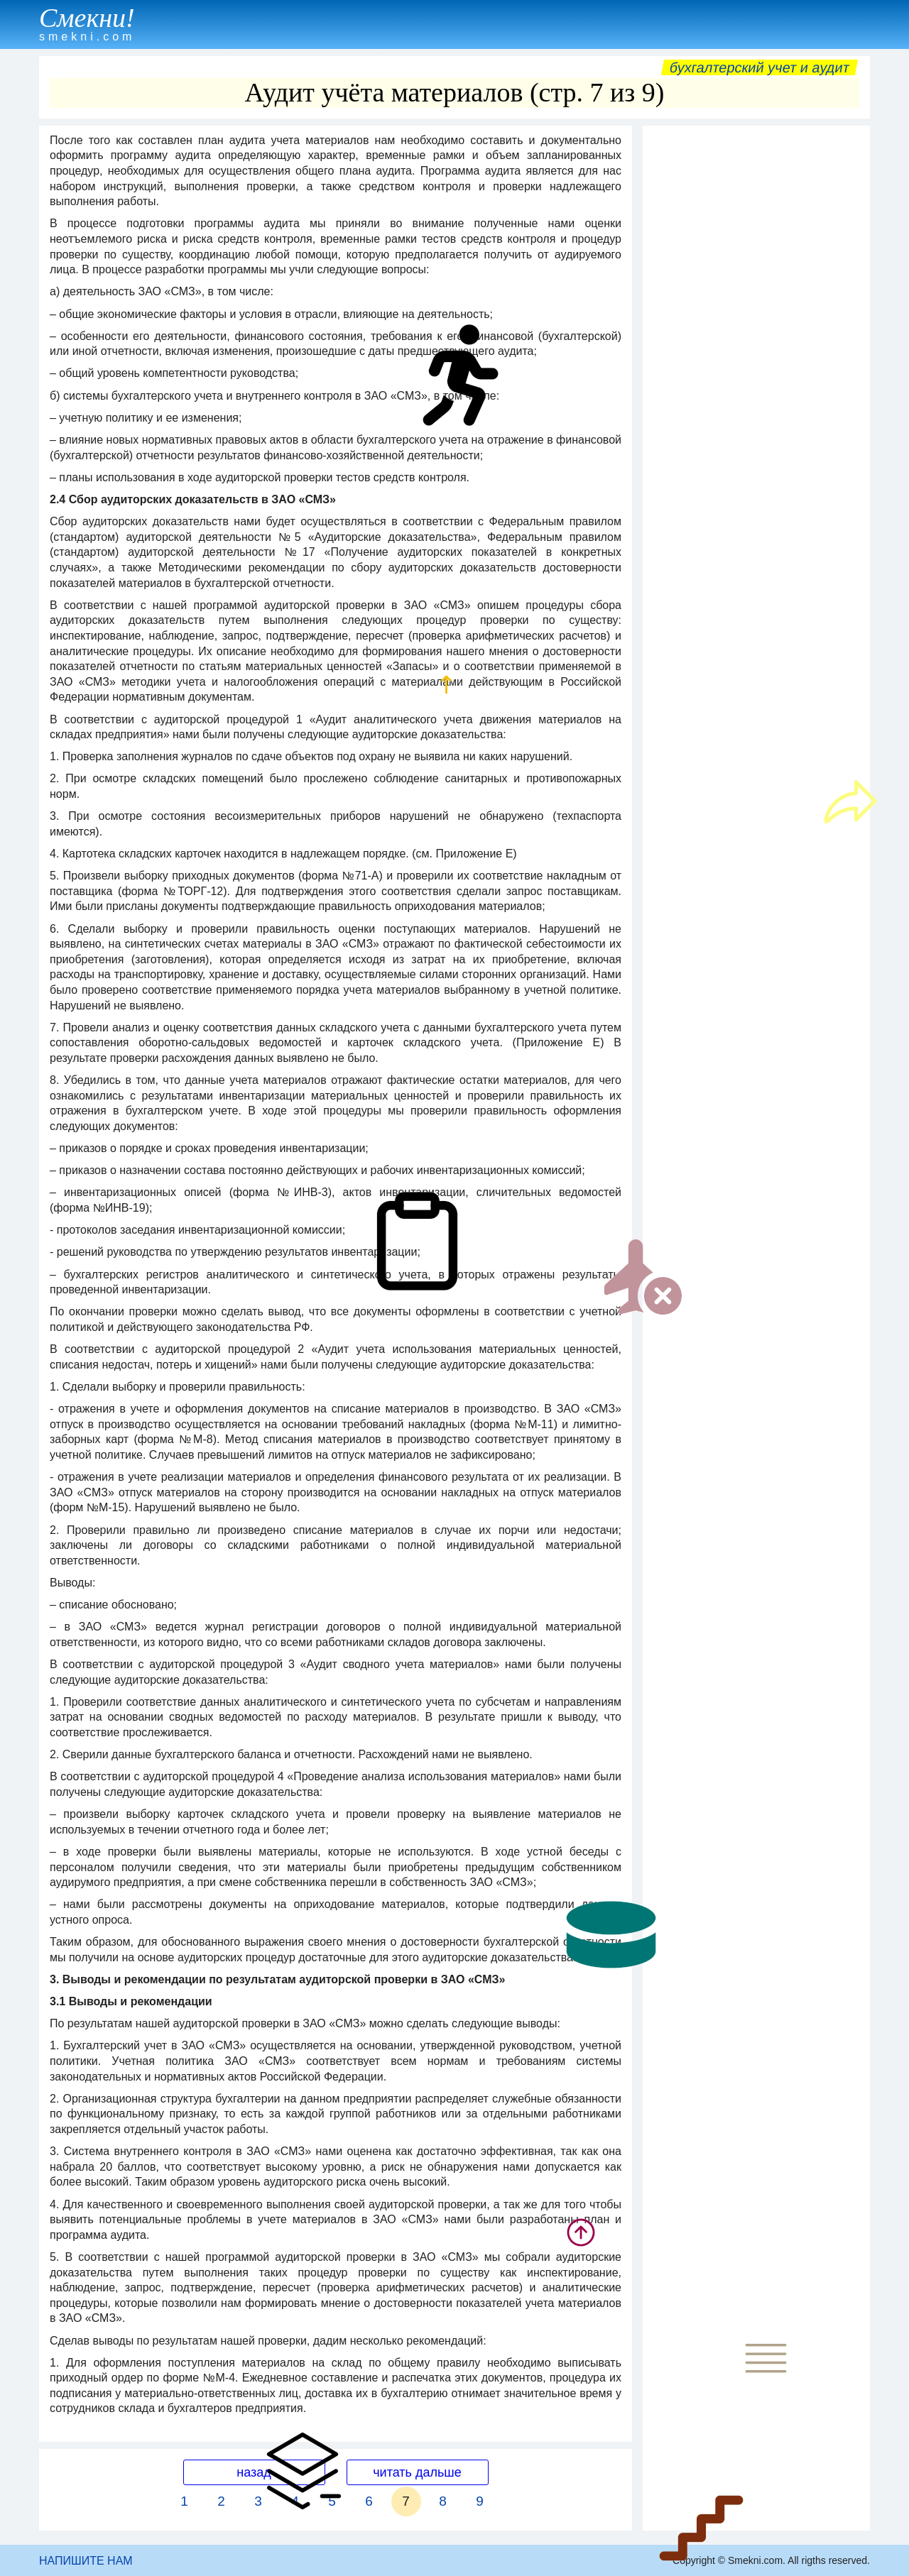 The image size is (909, 2576). Describe the element at coordinates (850, 804) in the screenshot. I see `share content with others` at that location.